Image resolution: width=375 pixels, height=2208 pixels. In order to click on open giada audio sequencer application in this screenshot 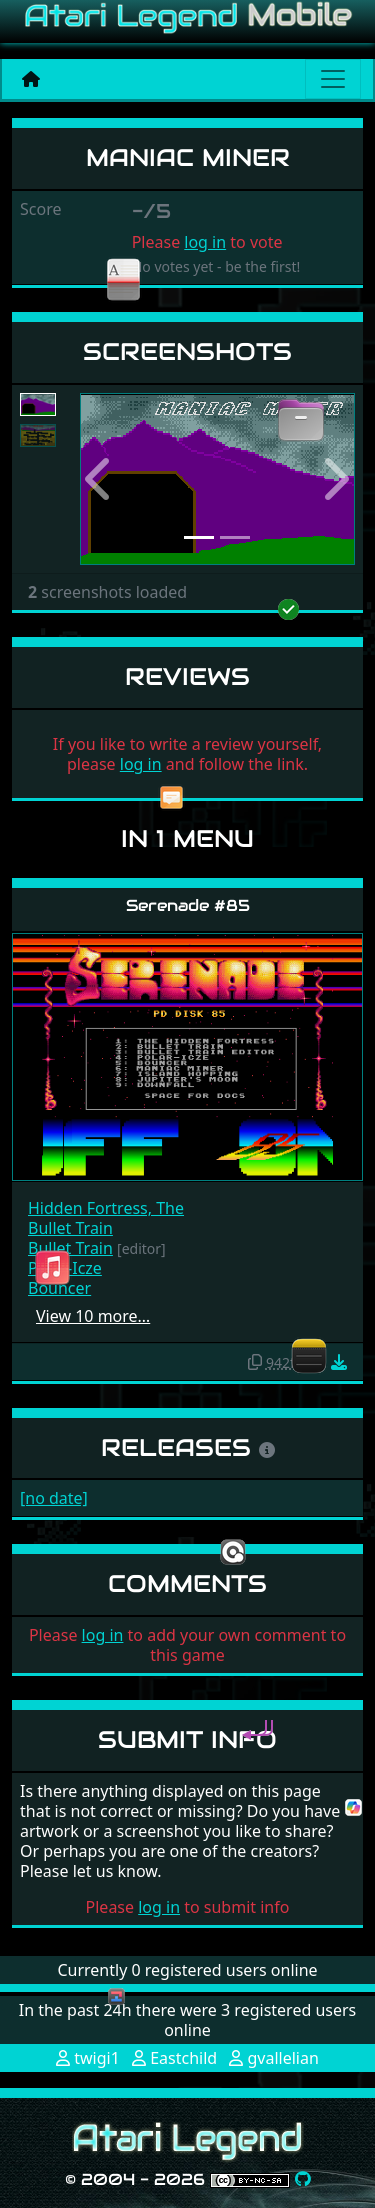, I will do `click(233, 1552)`.